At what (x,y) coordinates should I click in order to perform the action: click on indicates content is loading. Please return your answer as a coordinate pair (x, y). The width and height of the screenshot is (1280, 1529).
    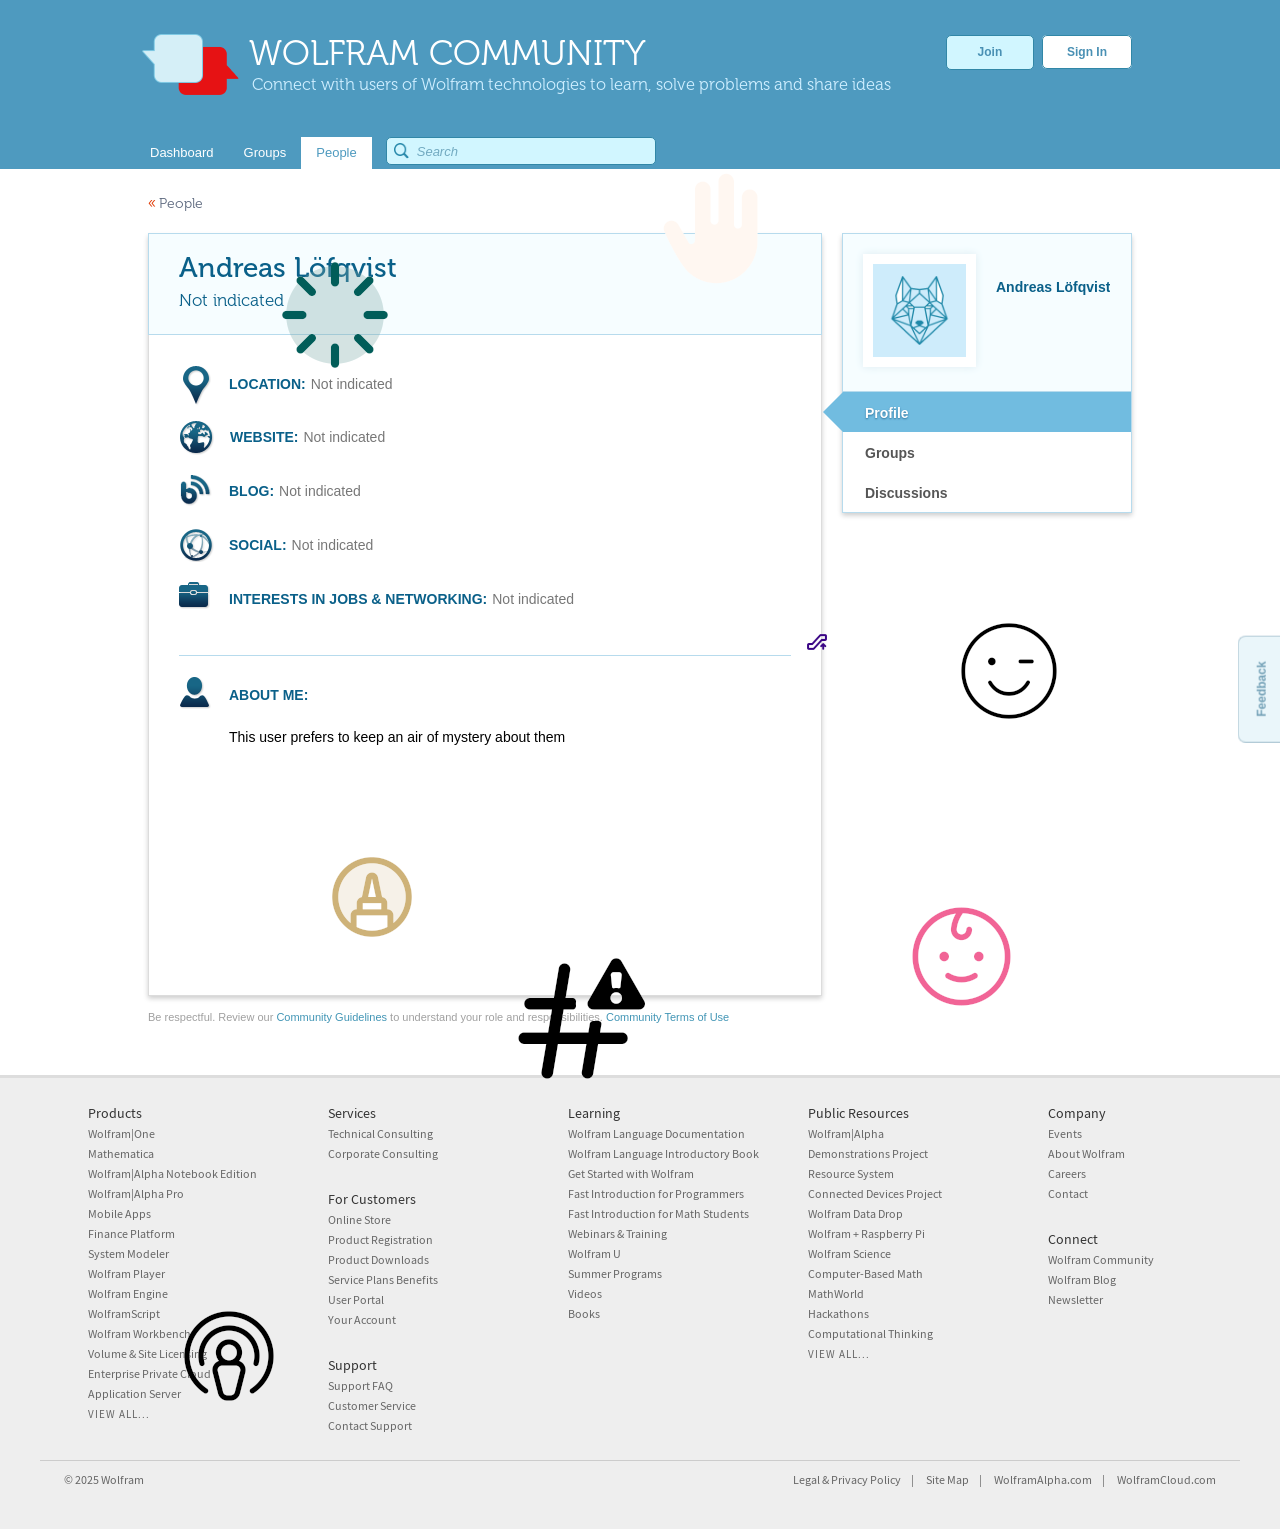
    Looking at the image, I should click on (335, 315).